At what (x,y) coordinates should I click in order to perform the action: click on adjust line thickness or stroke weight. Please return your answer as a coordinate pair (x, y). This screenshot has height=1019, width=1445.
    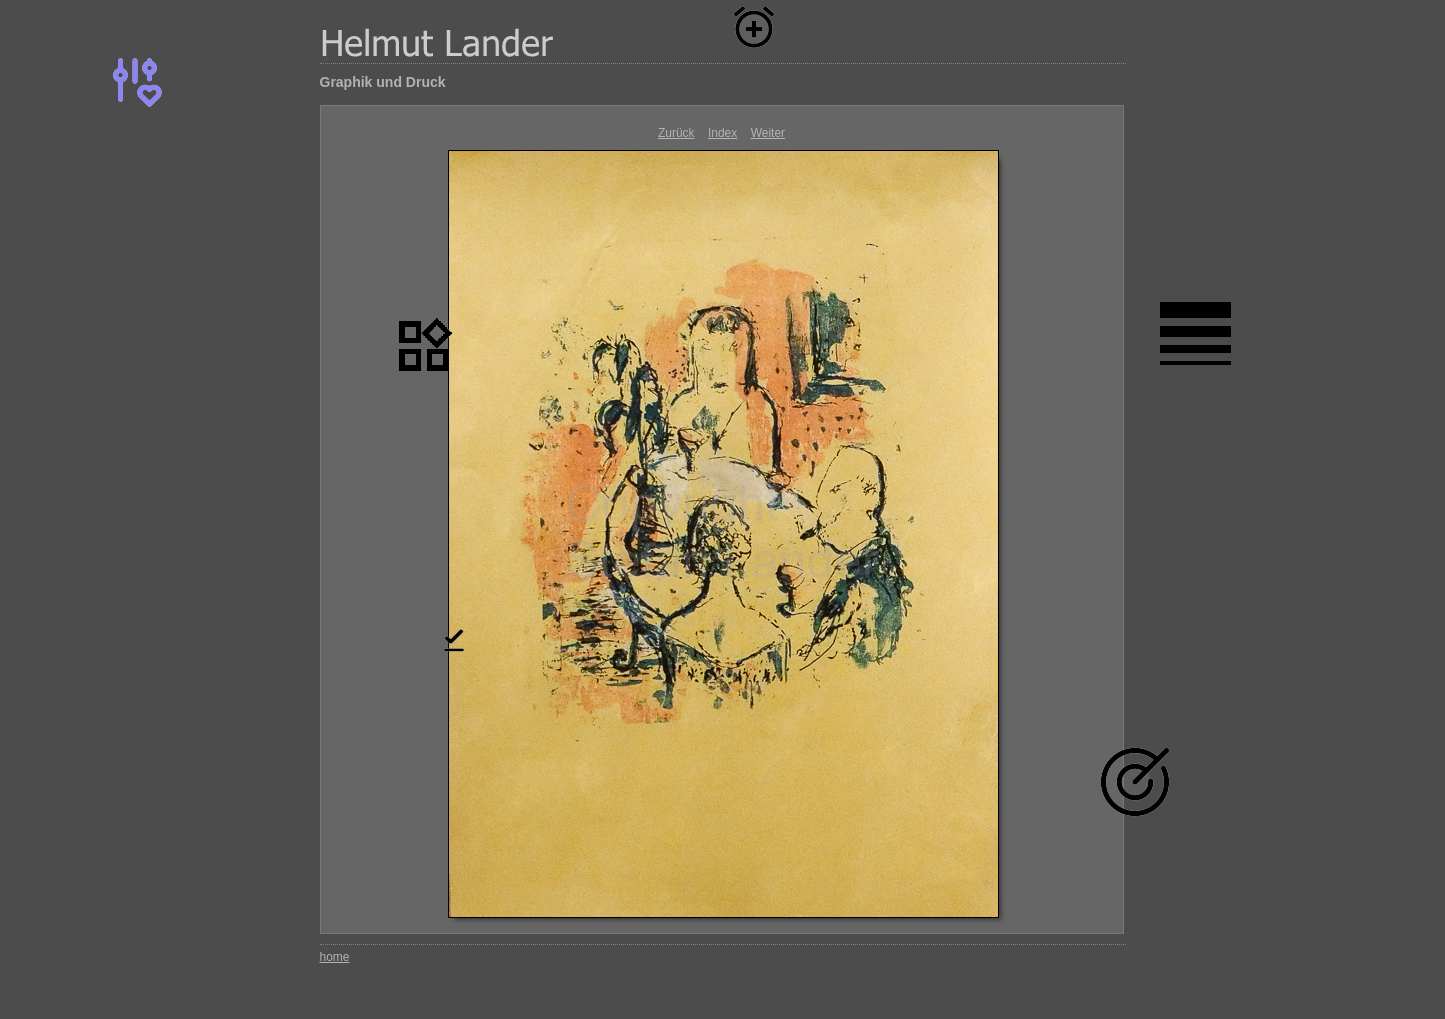
    Looking at the image, I should click on (1195, 333).